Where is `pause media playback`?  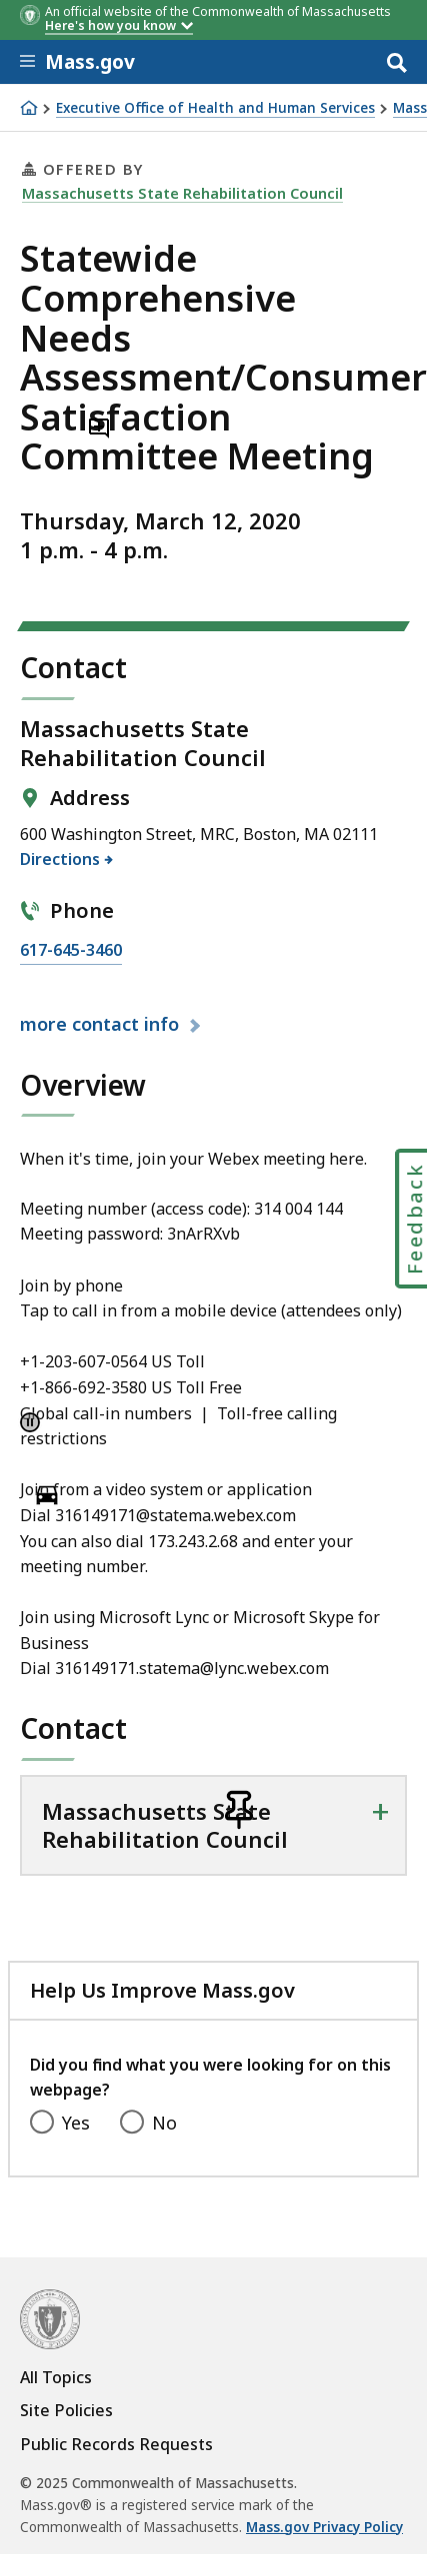
pause media playback is located at coordinates (30, 1422).